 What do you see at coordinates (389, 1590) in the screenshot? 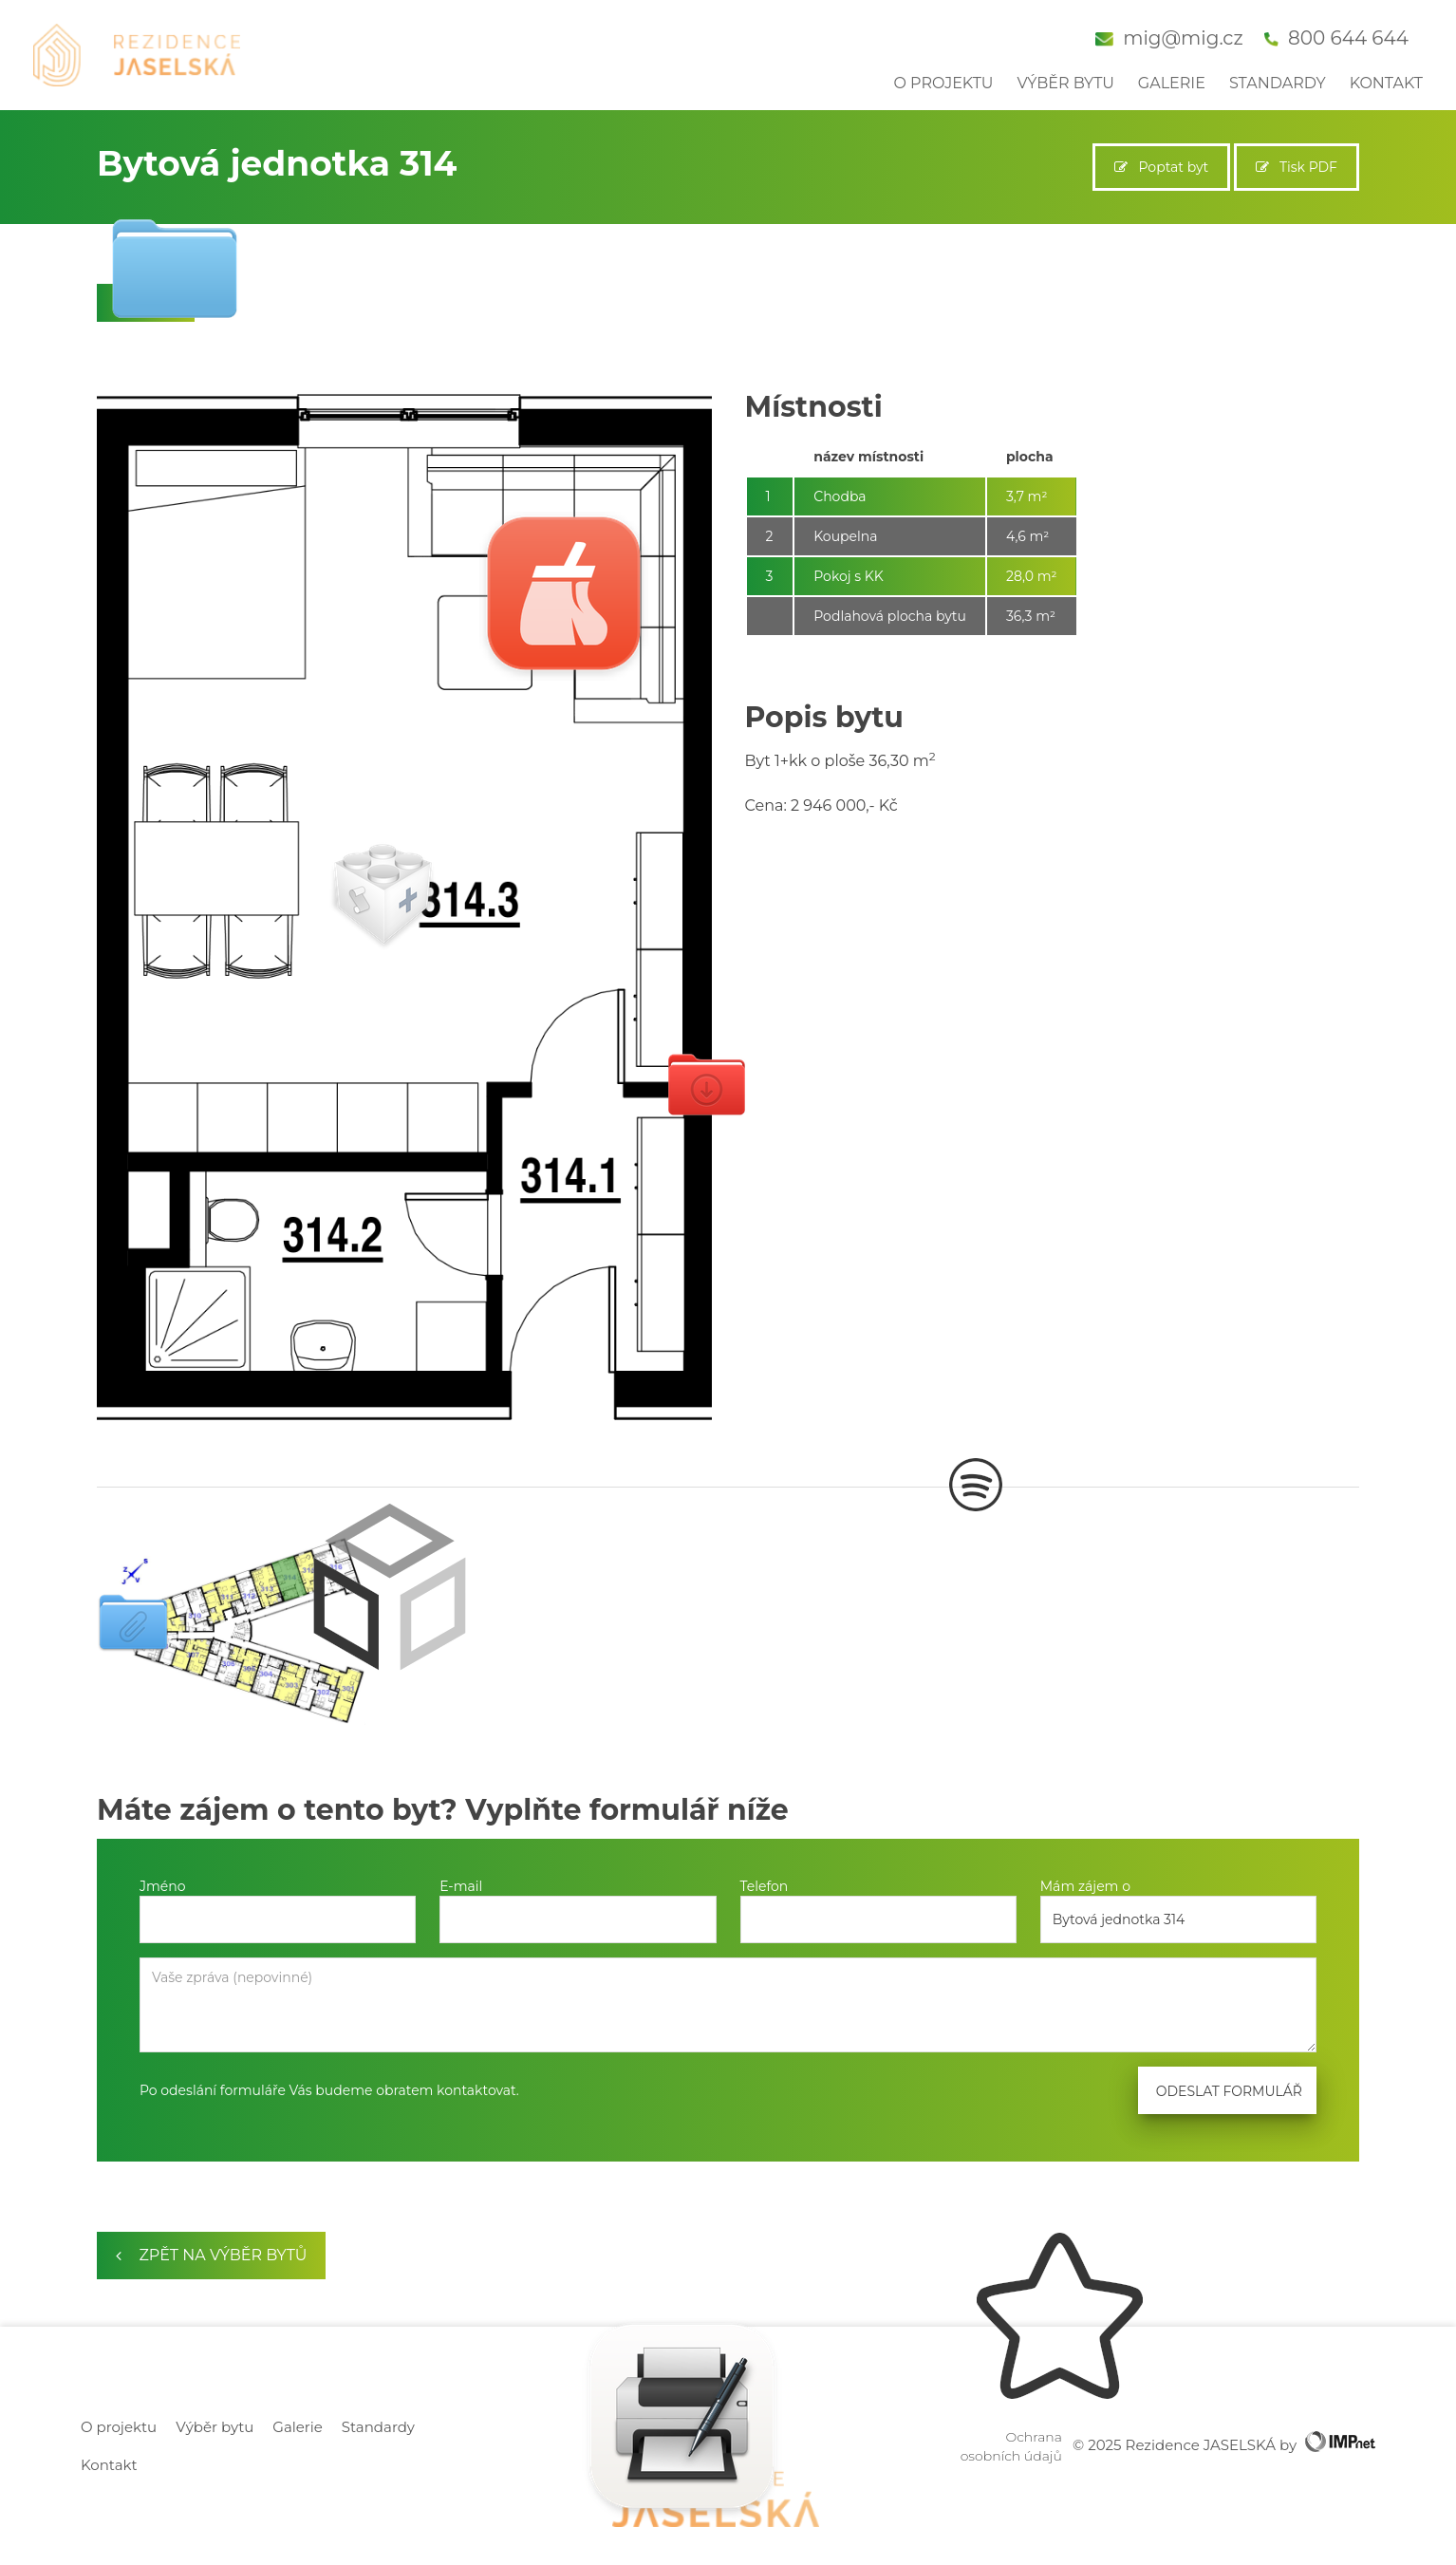
I see `open gtk demo application` at bounding box center [389, 1590].